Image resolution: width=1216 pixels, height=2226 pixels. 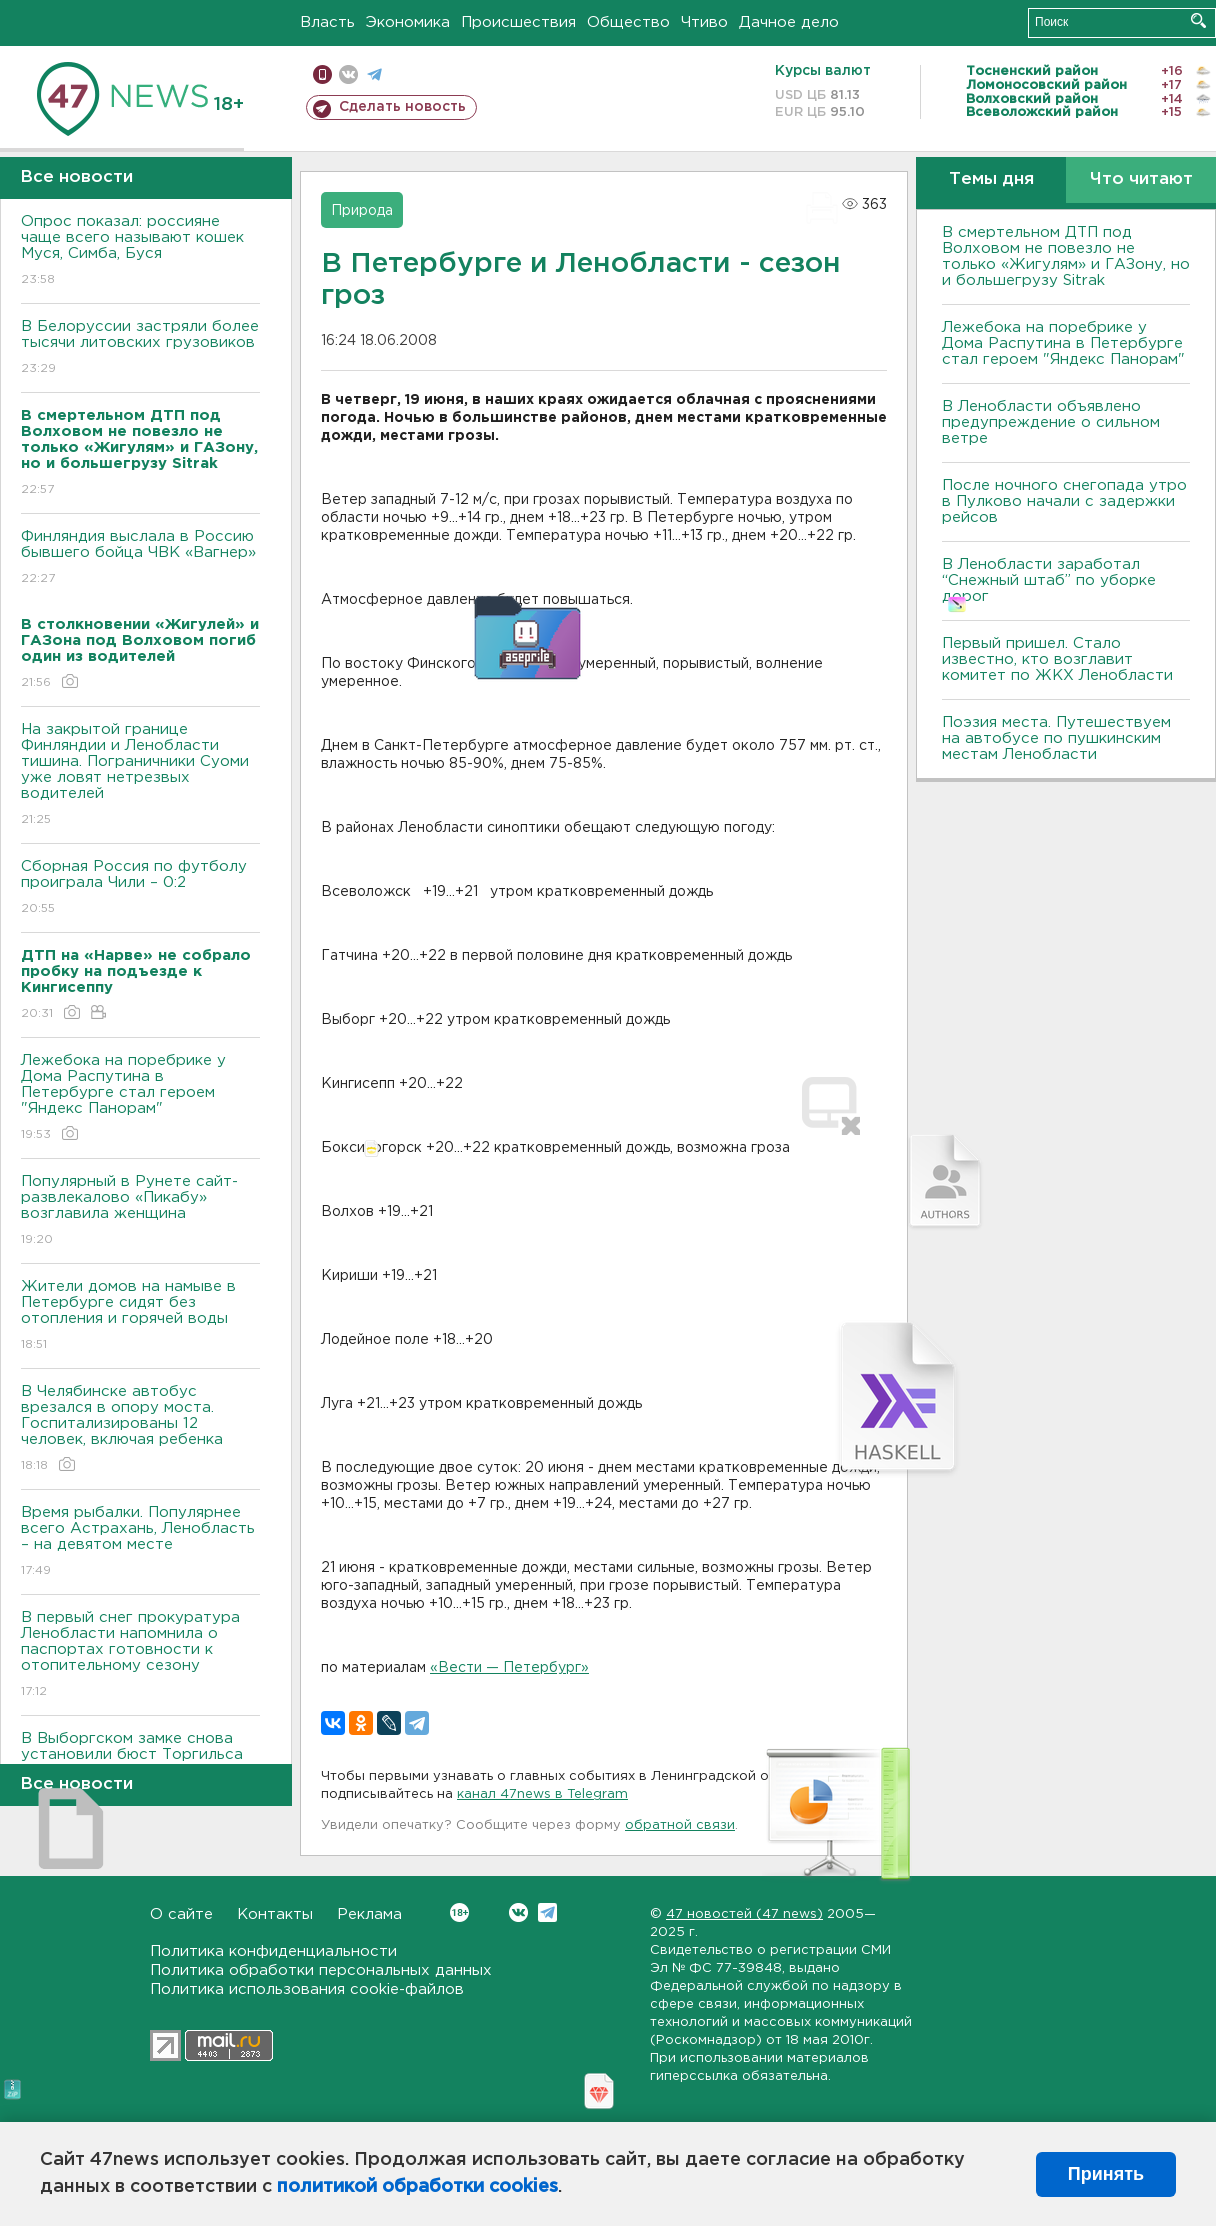 What do you see at coordinates (12, 2089) in the screenshot?
I see `open a compressed zip archive` at bounding box center [12, 2089].